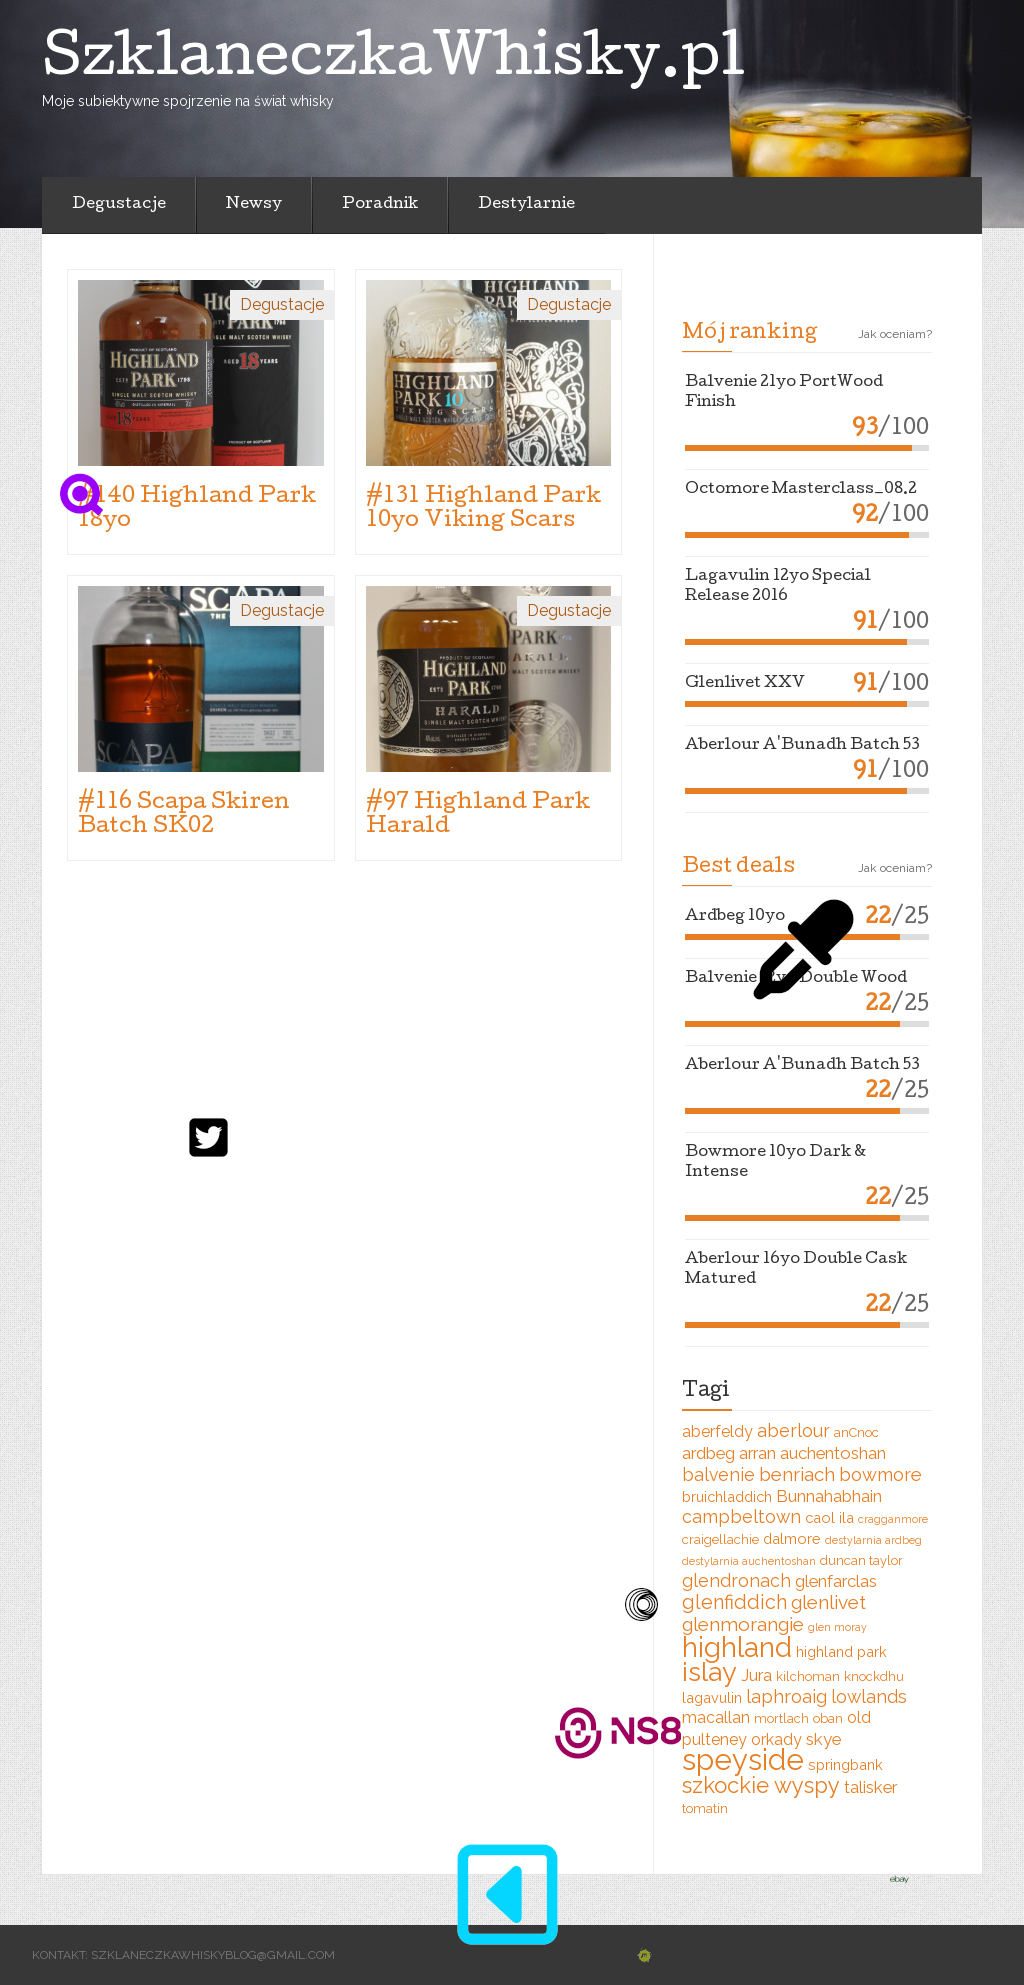  What do you see at coordinates (208, 1137) in the screenshot?
I see `share to Twitter` at bounding box center [208, 1137].